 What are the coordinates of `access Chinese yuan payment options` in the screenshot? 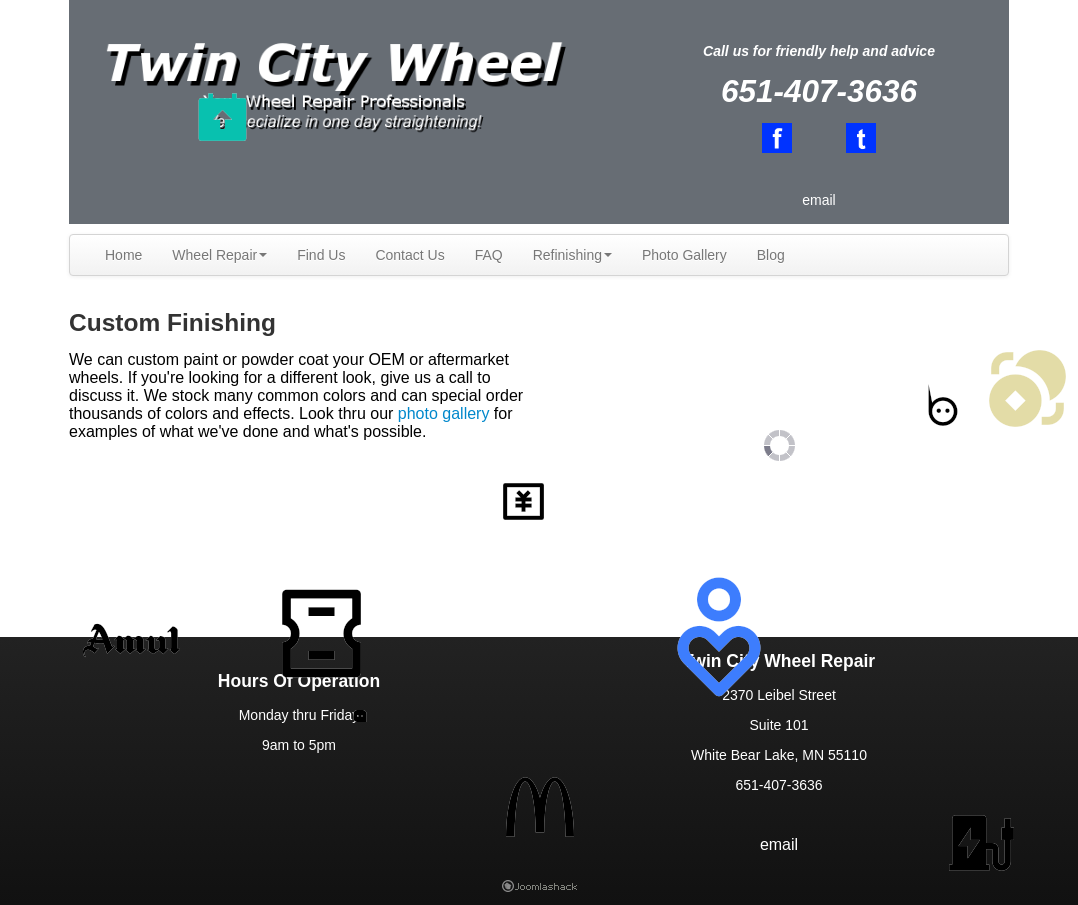 It's located at (523, 501).